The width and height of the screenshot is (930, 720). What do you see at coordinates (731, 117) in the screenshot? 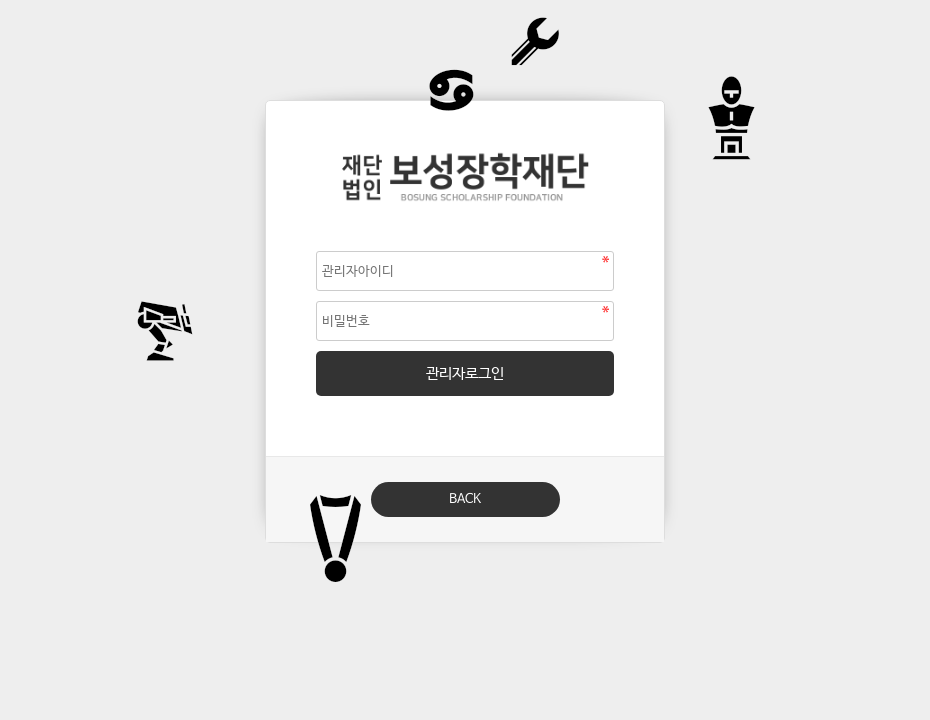
I see `view museum or gallery collection` at bounding box center [731, 117].